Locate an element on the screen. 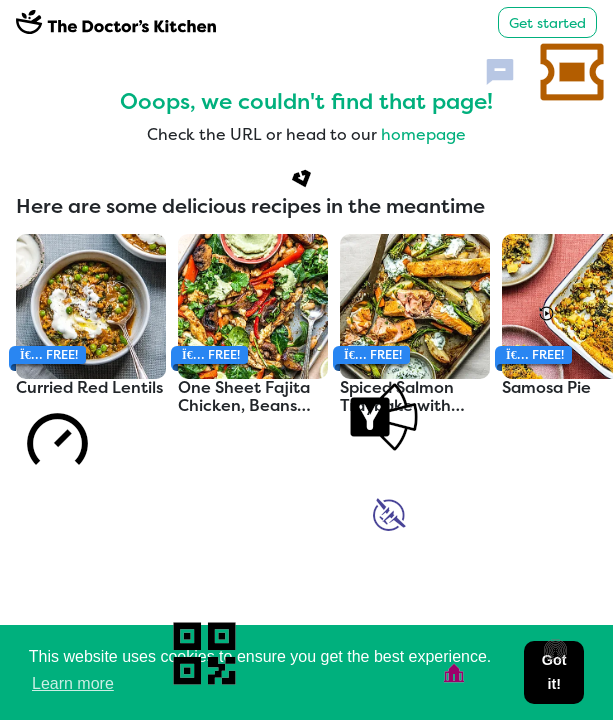 This screenshot has height=720, width=613. open the Floatplane streaming platform is located at coordinates (389, 514).